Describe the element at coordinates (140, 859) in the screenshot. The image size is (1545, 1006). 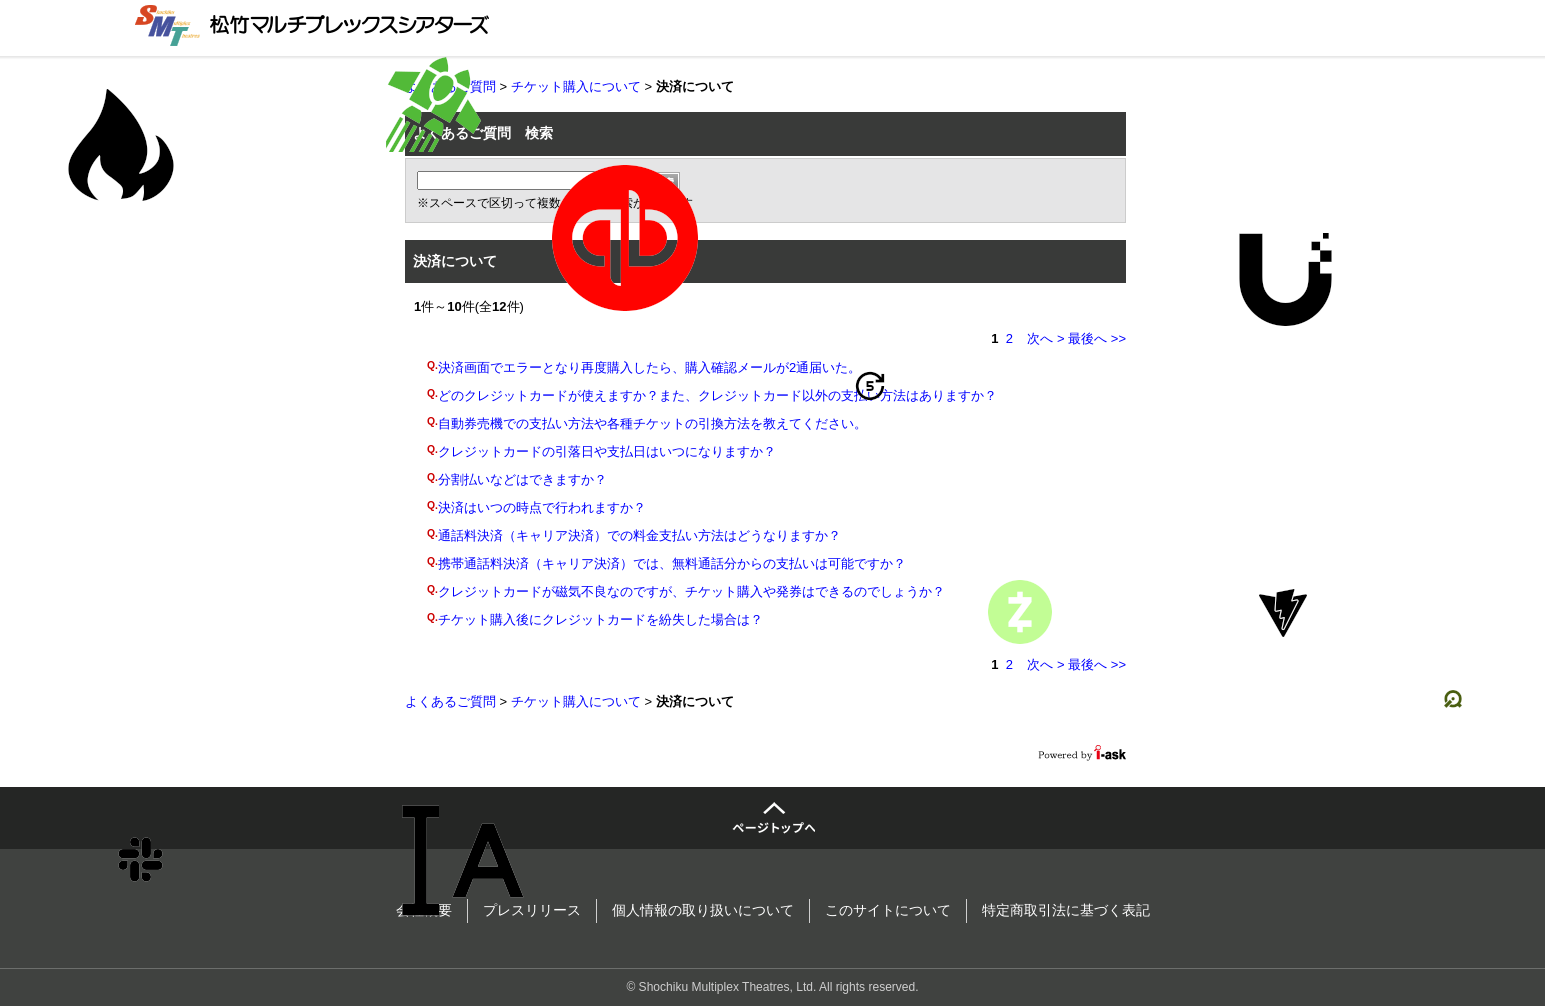
I see `open Slack messaging app` at that location.